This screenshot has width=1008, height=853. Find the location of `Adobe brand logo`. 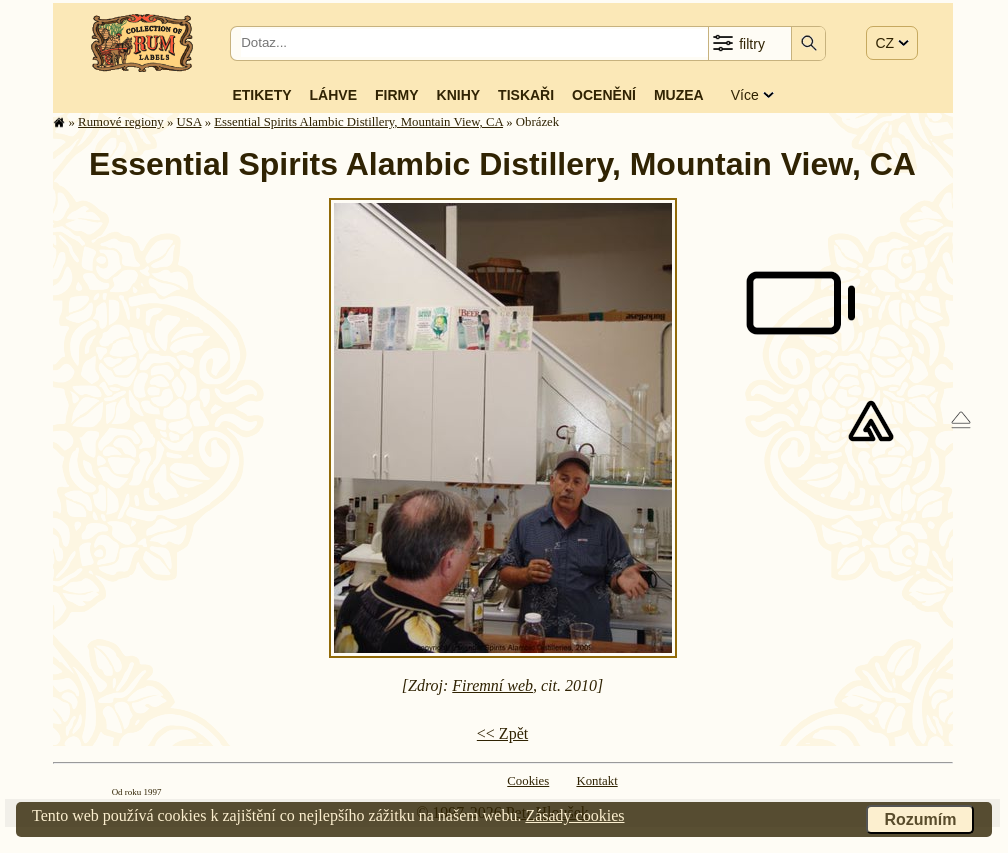

Adobe brand logo is located at coordinates (871, 421).